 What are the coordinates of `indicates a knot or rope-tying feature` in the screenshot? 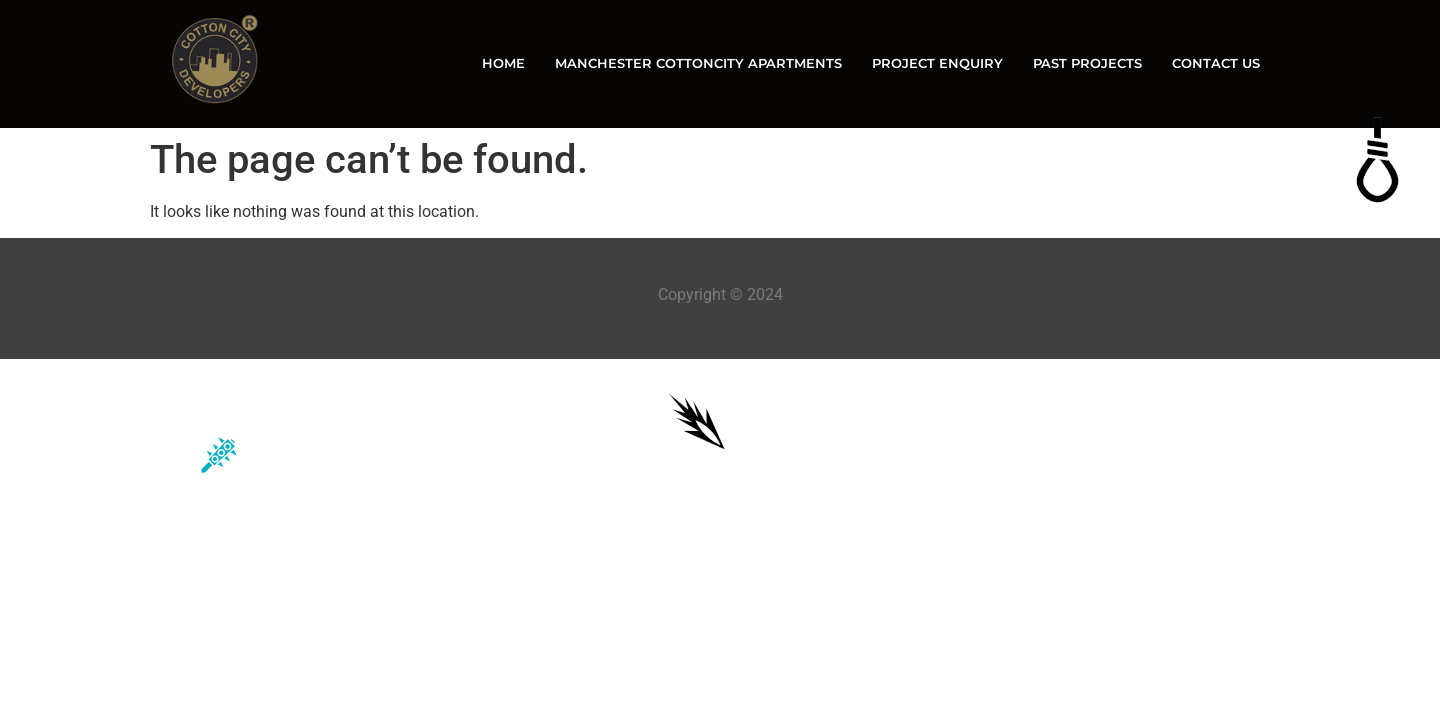 It's located at (1377, 159).